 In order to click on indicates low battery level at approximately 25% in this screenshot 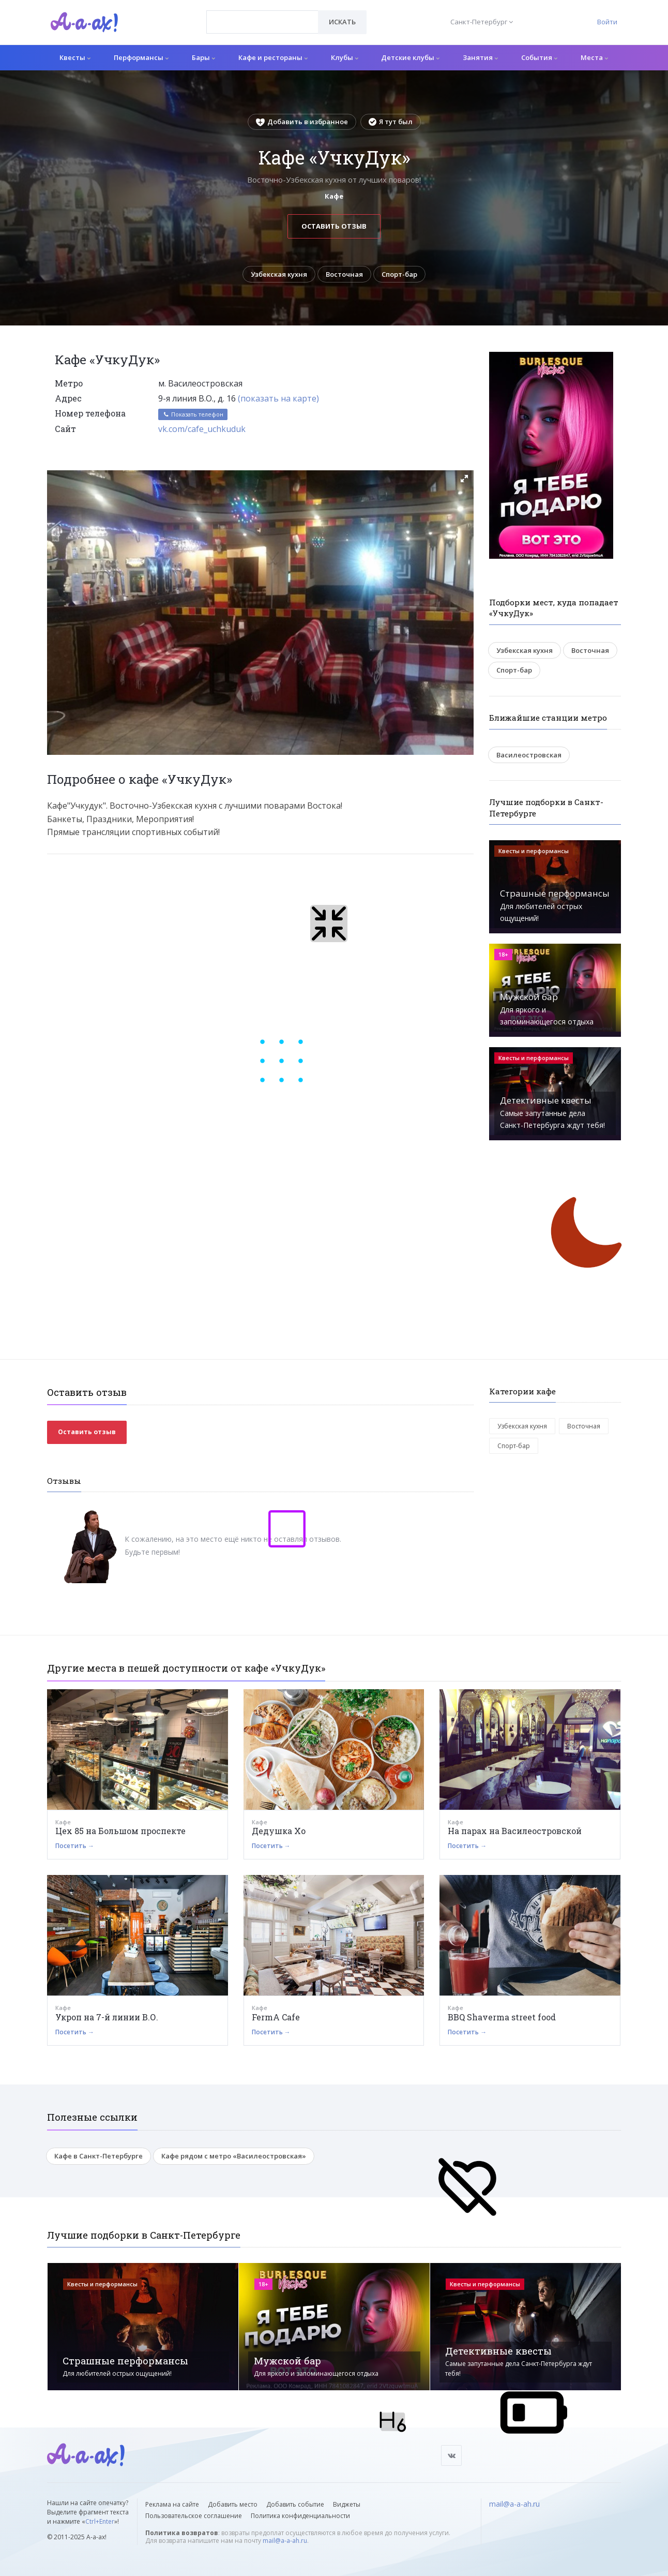, I will do `click(532, 2413)`.